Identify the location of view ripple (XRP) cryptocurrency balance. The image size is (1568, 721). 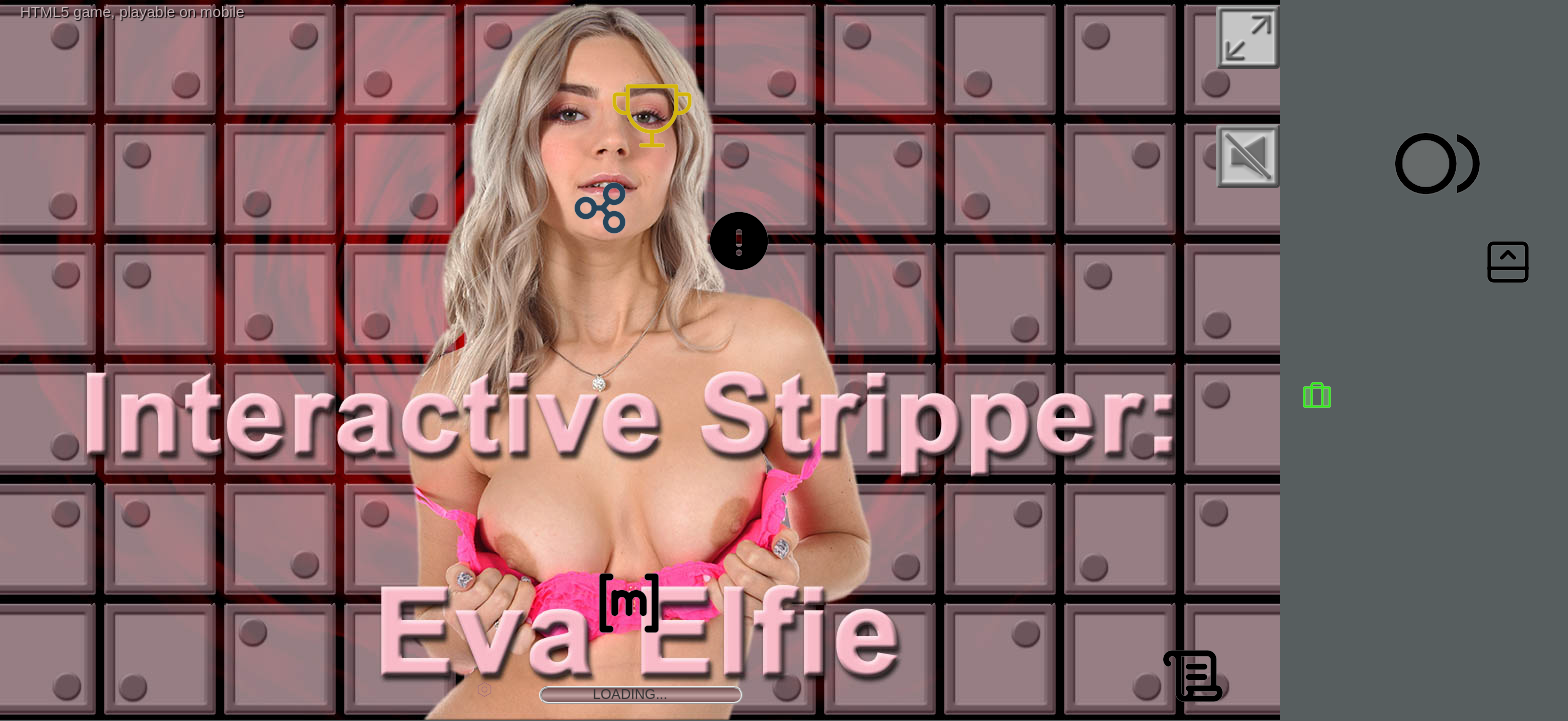
(600, 208).